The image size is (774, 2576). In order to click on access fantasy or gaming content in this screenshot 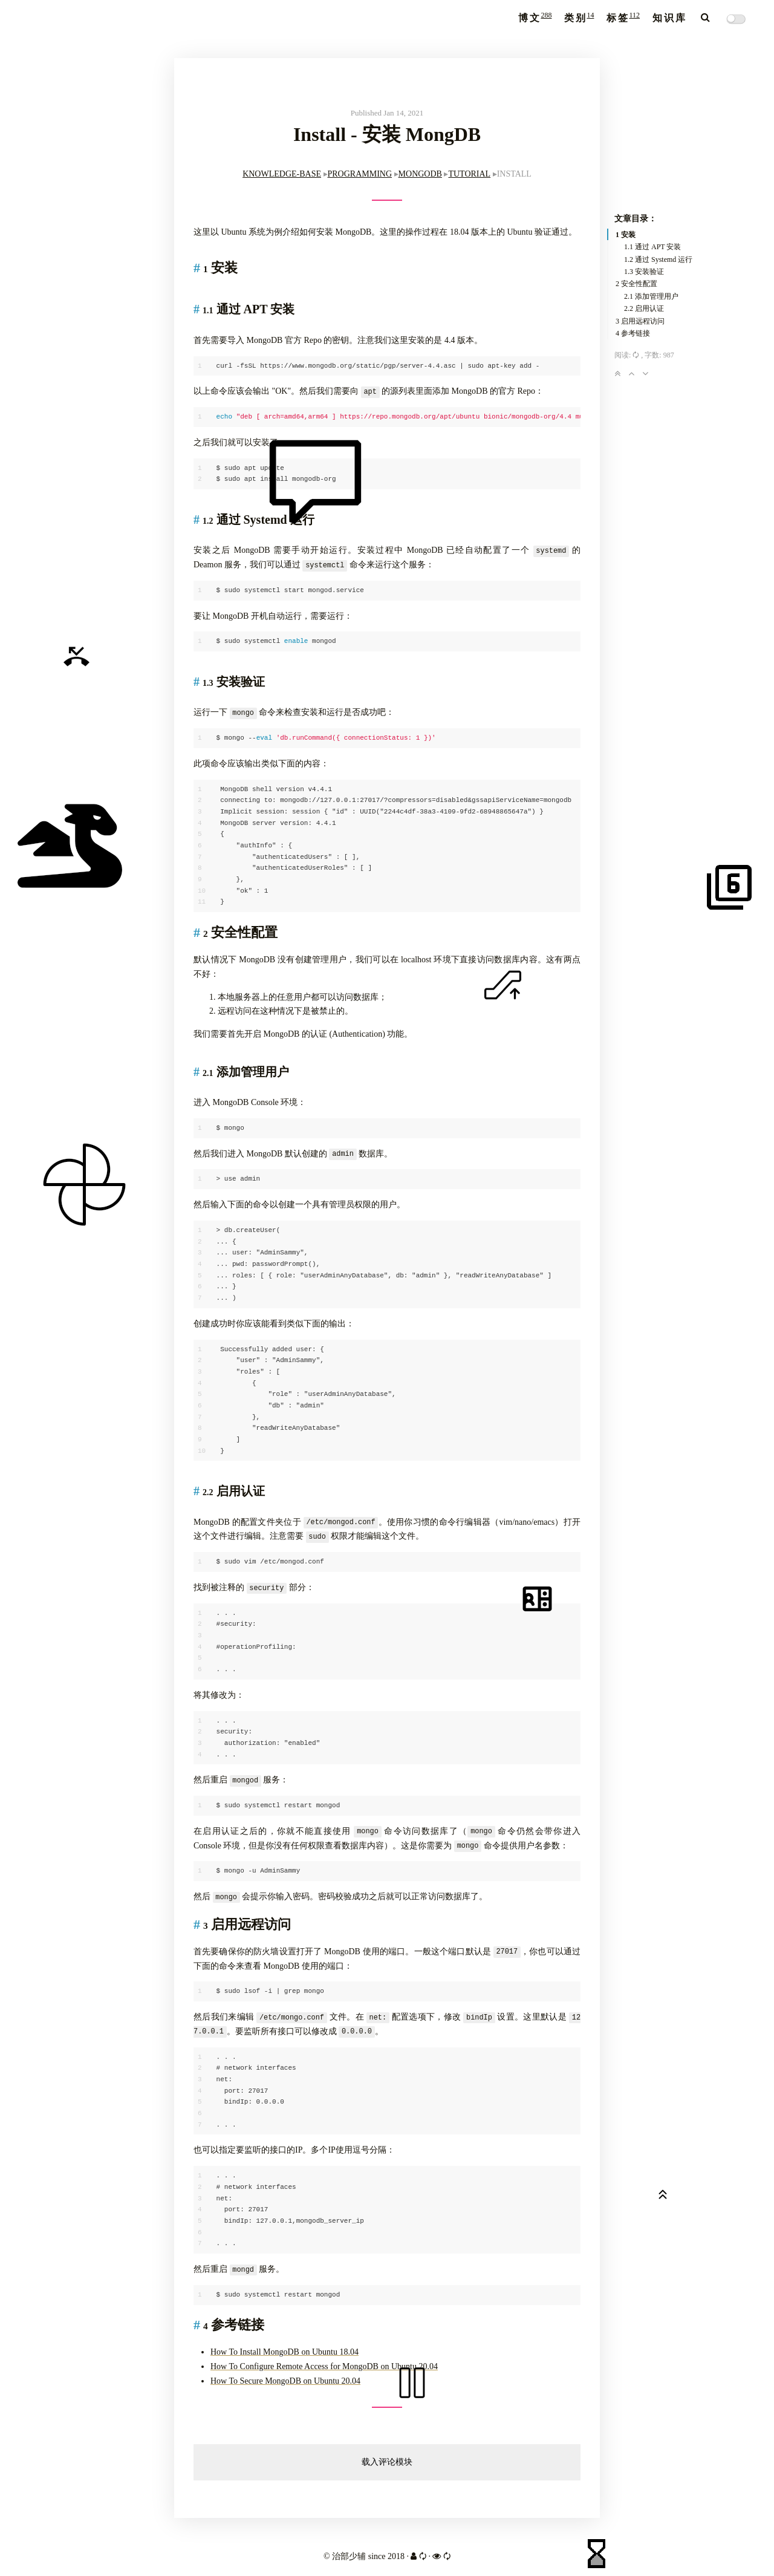, I will do `click(70, 846)`.